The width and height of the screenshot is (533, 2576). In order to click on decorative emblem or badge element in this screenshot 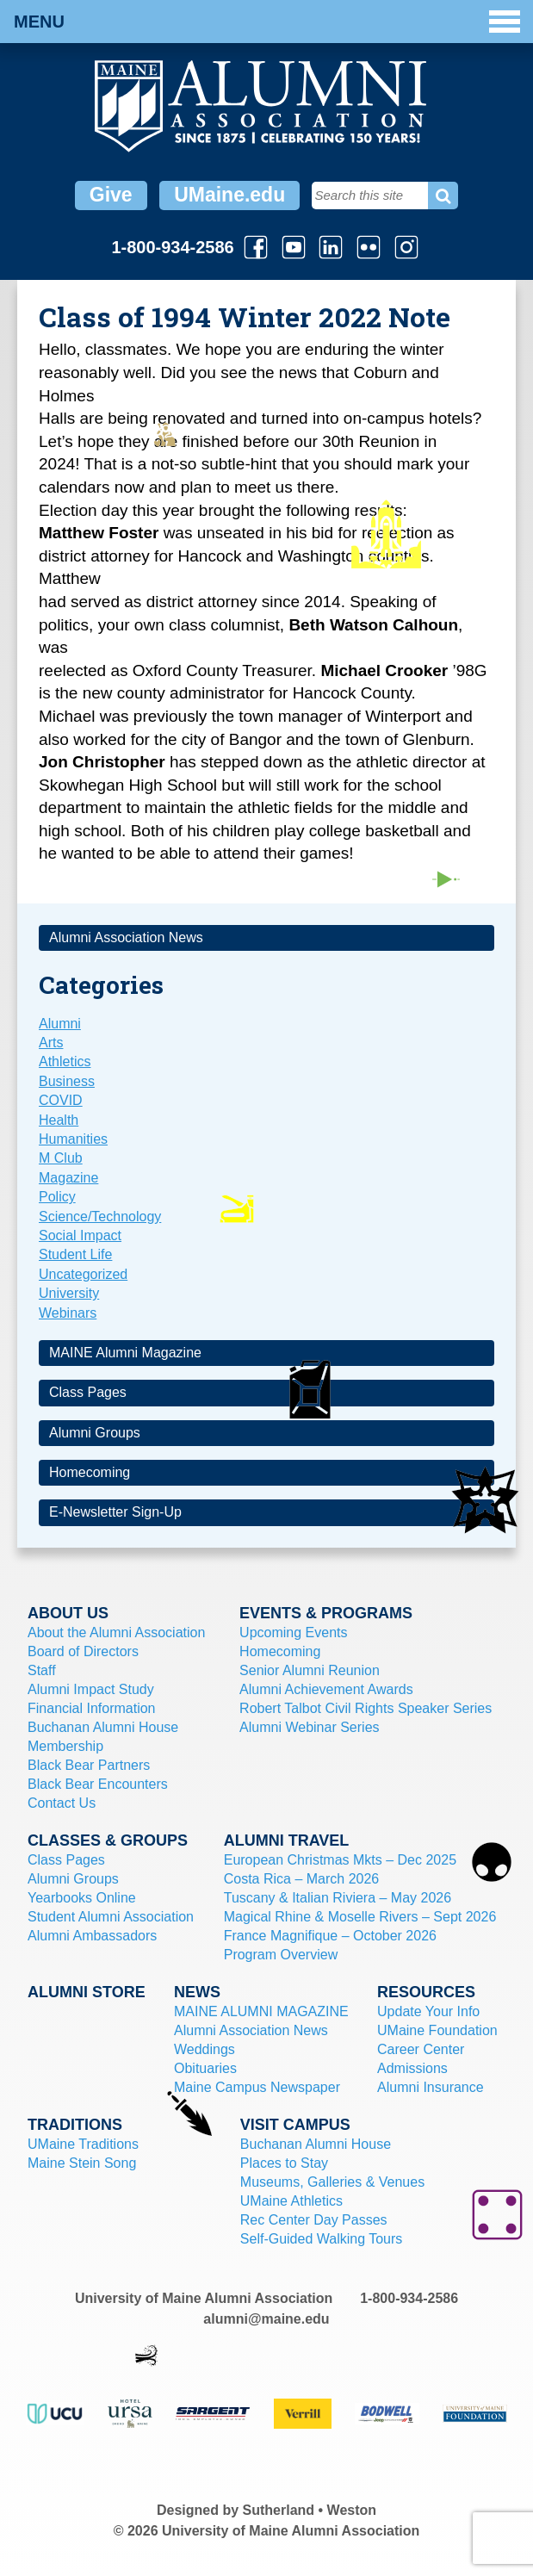, I will do `click(485, 1499)`.